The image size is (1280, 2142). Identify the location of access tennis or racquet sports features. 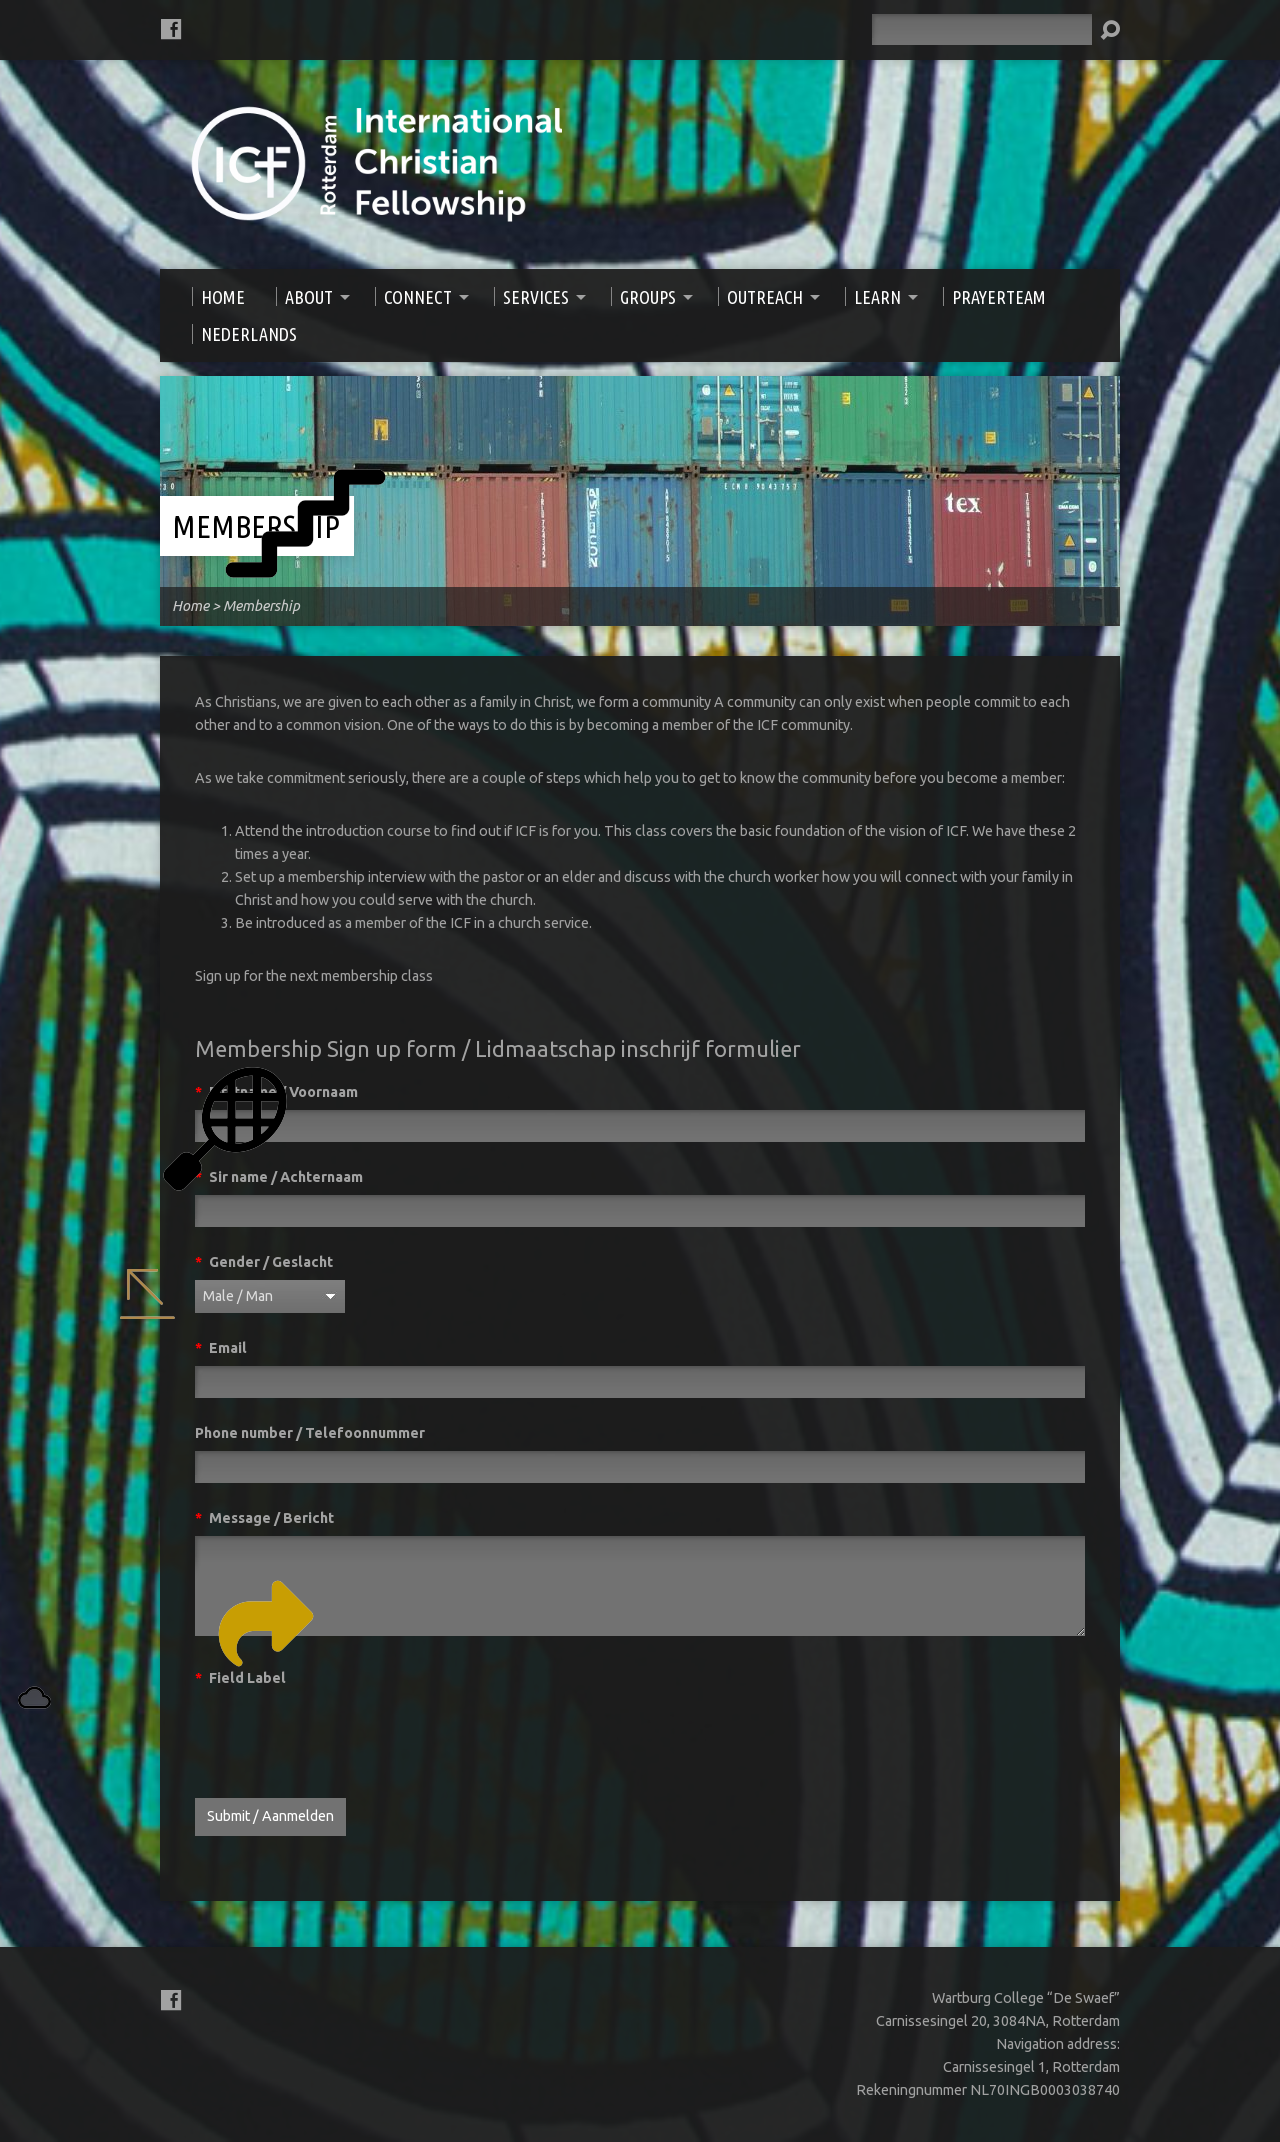
(223, 1131).